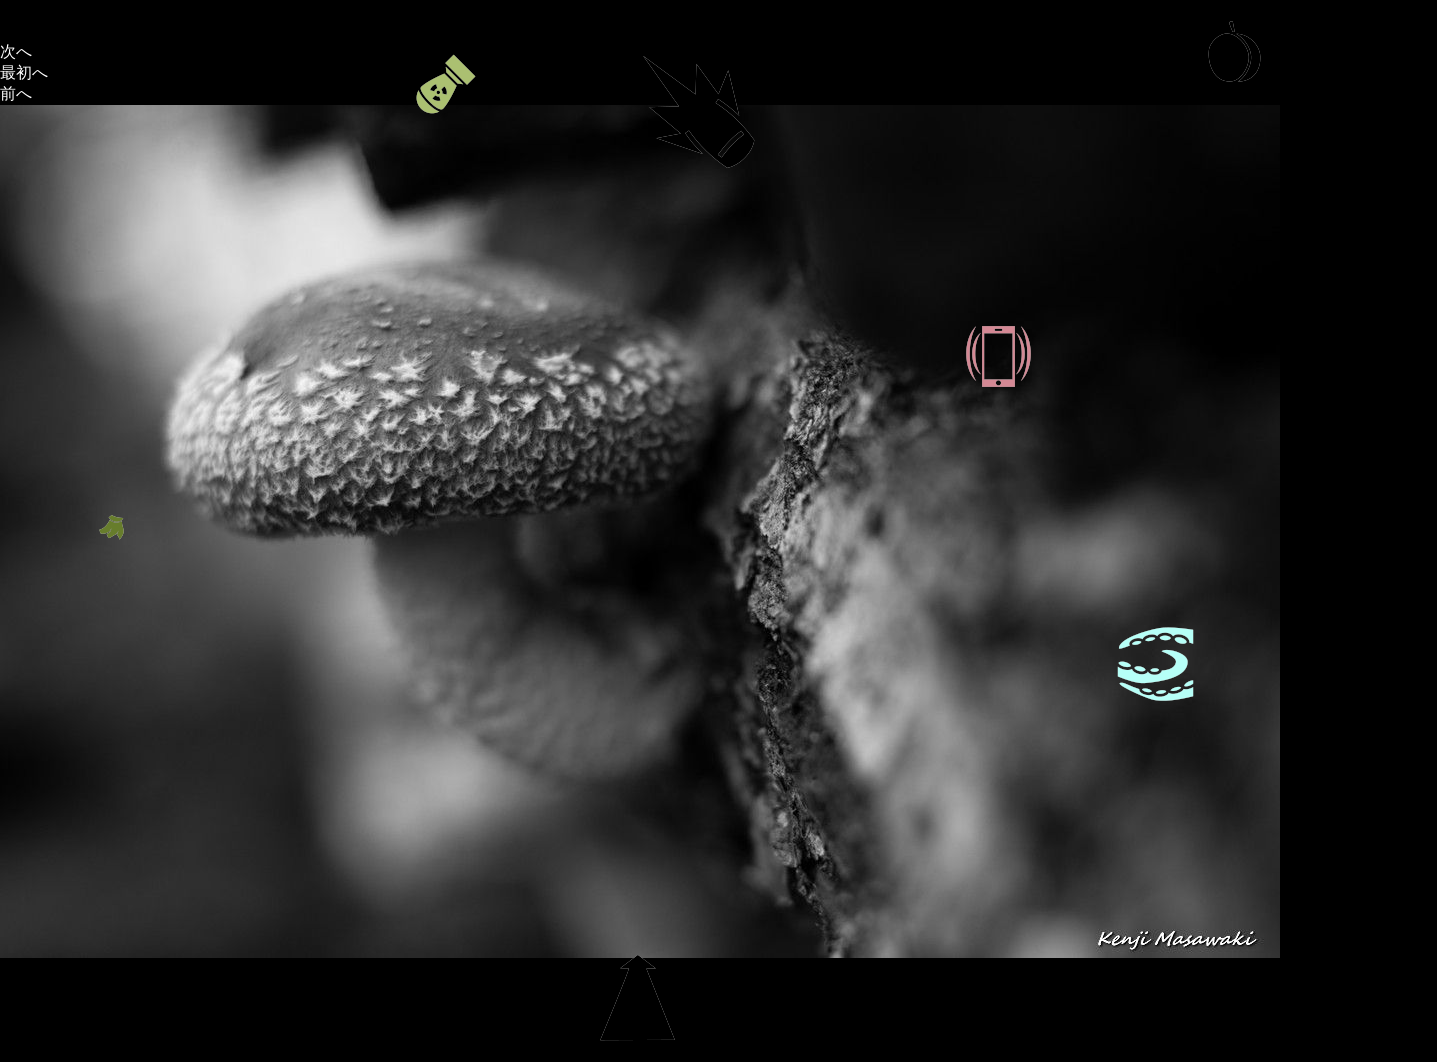  What do you see at coordinates (998, 356) in the screenshot?
I see `incoming call or notification alert` at bounding box center [998, 356].